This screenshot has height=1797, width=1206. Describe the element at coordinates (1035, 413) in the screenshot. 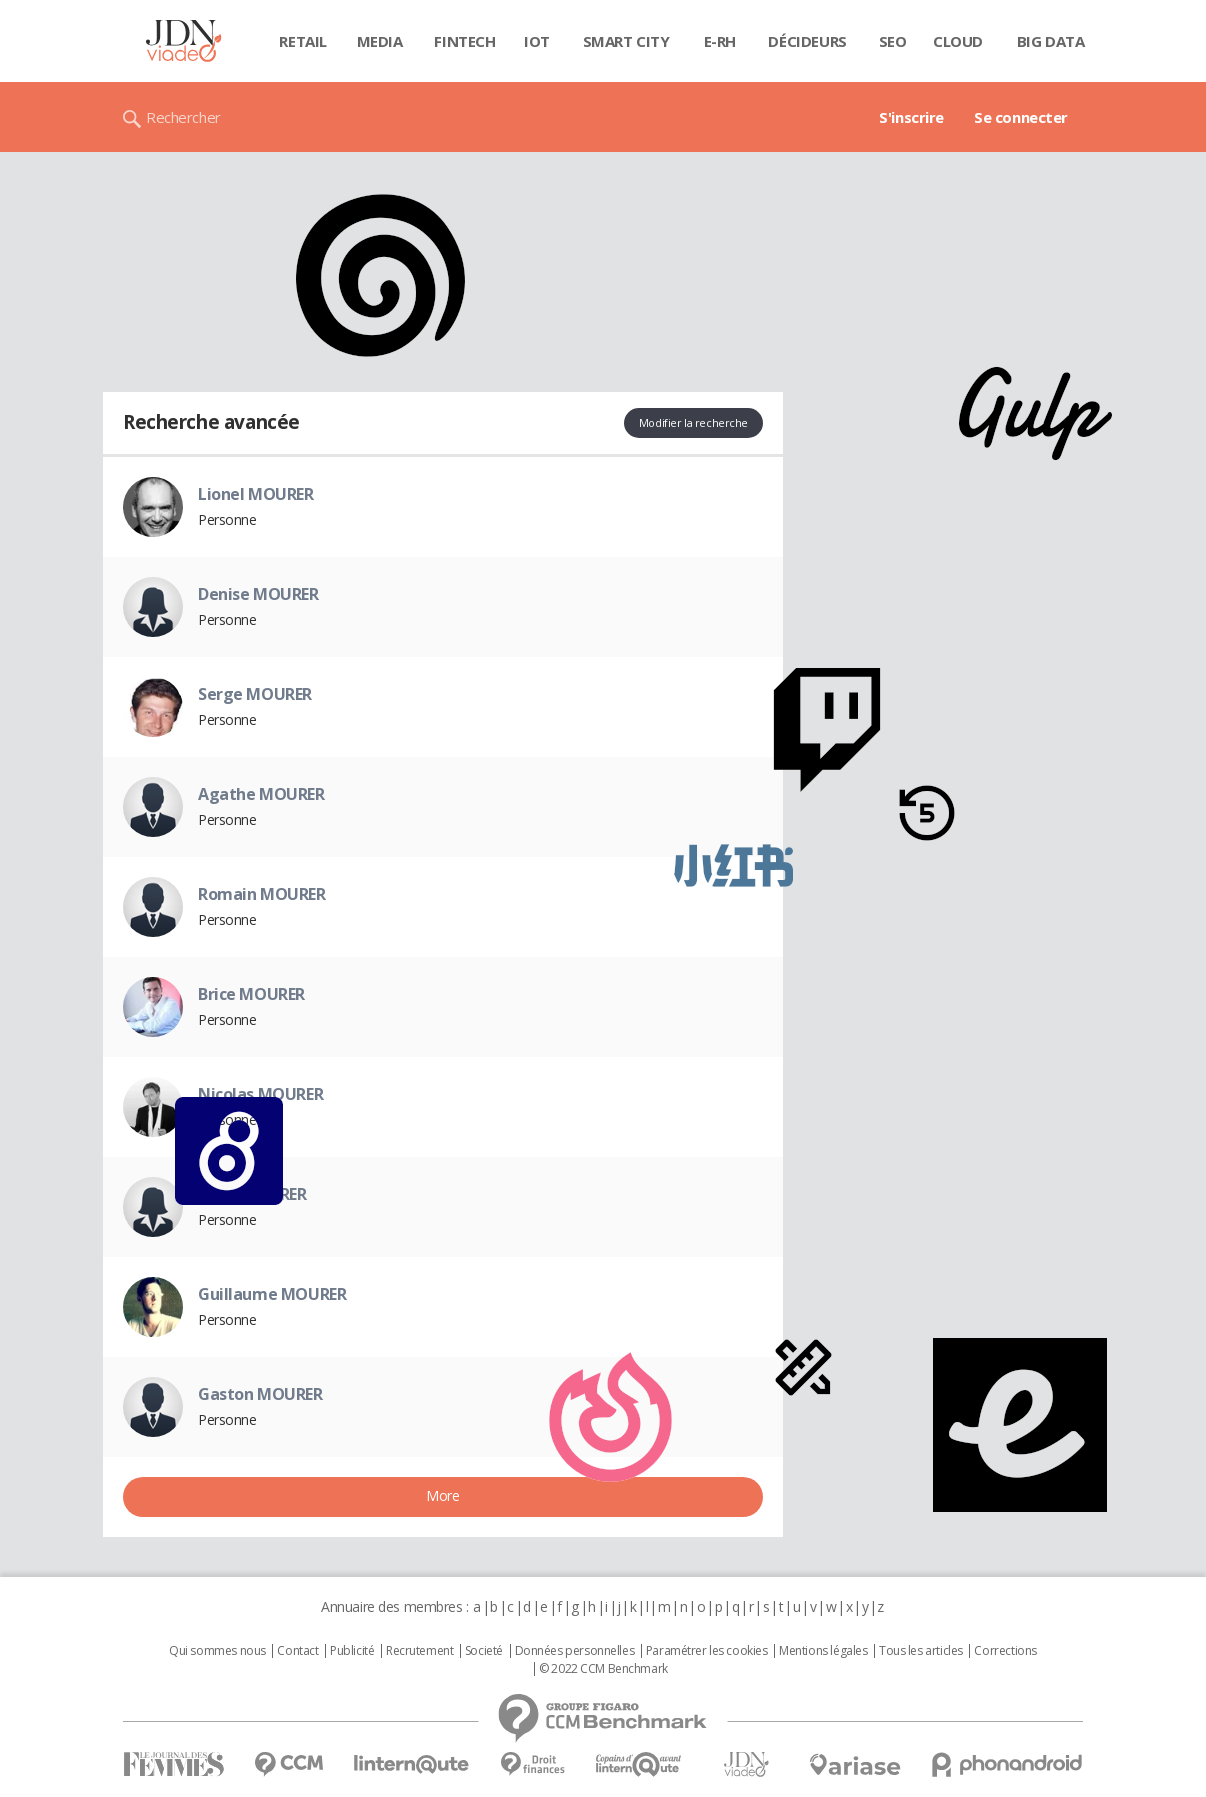

I see `gulp.js task runner logo` at that location.